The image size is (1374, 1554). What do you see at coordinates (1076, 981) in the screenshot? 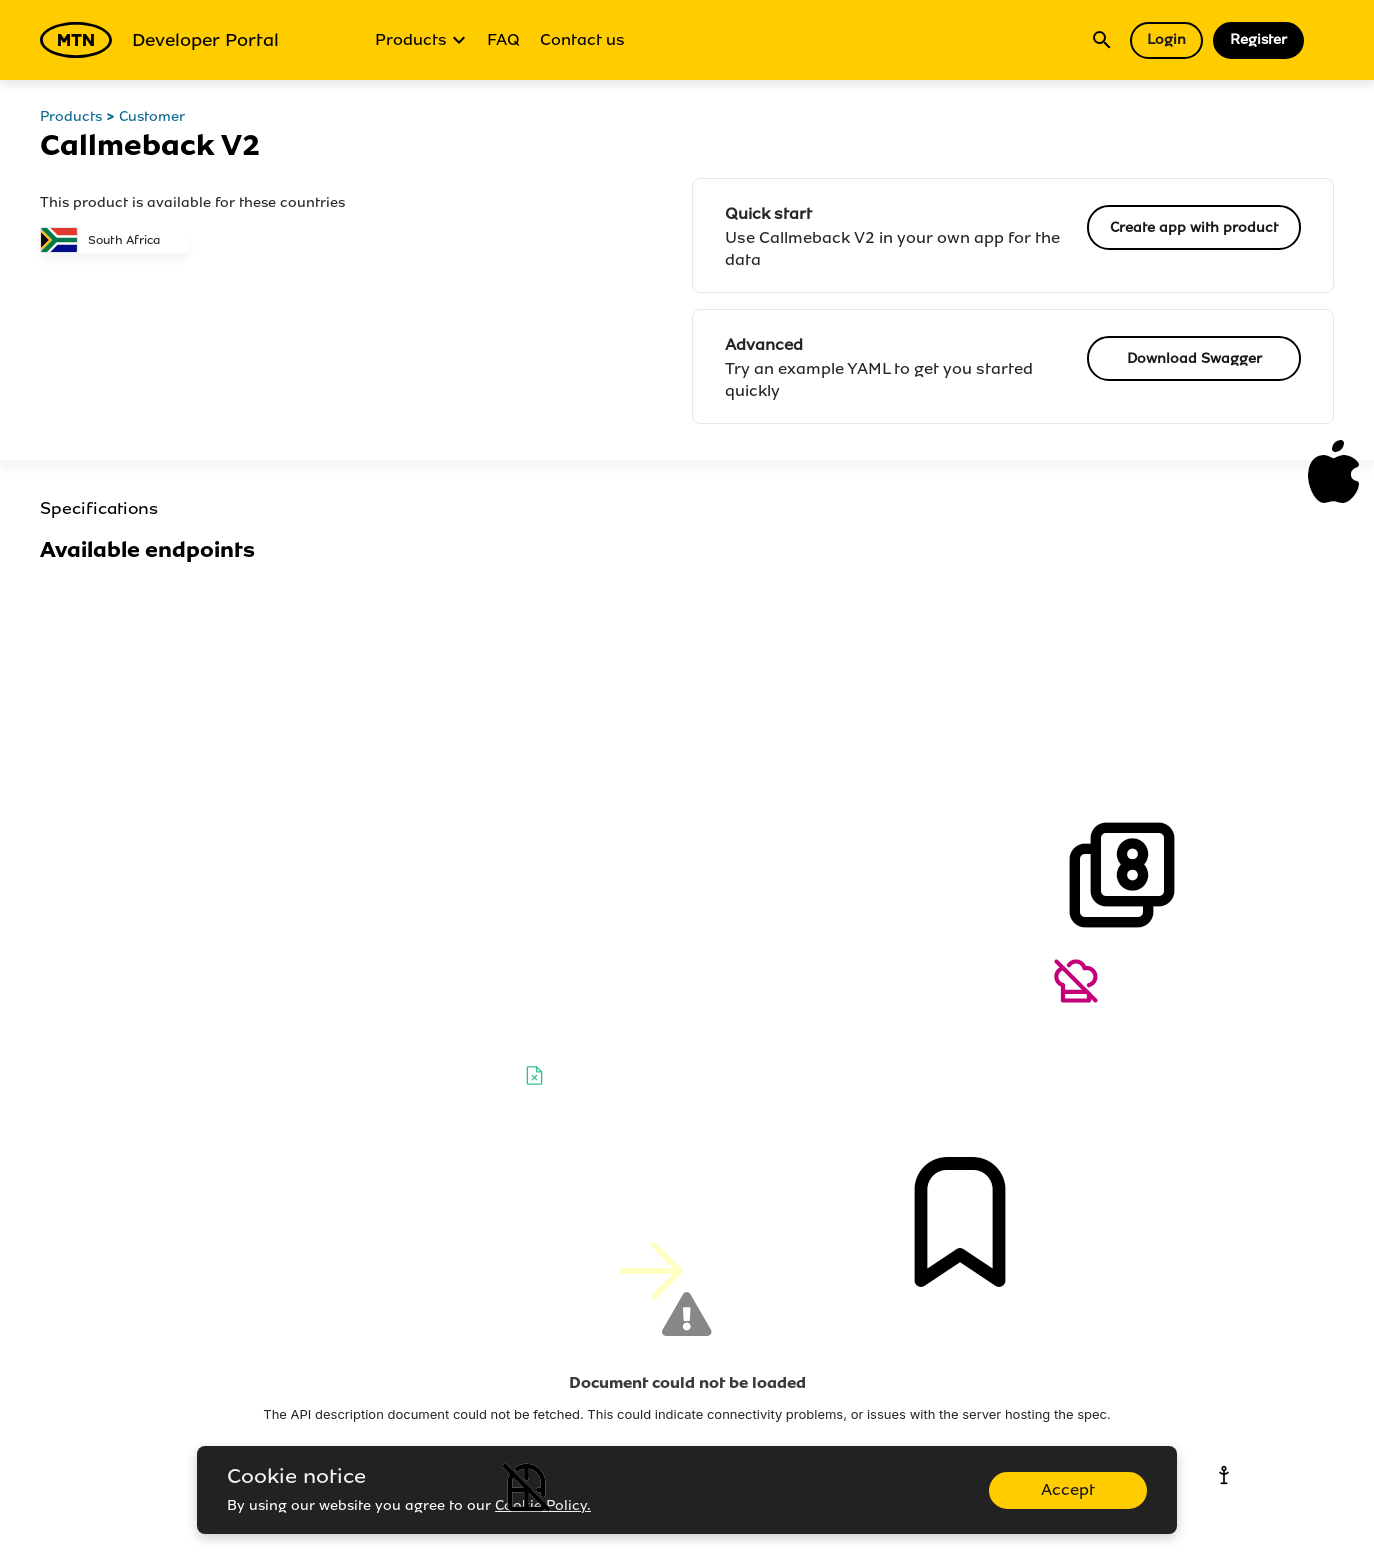
I see `disable cooking or recipe mode` at bounding box center [1076, 981].